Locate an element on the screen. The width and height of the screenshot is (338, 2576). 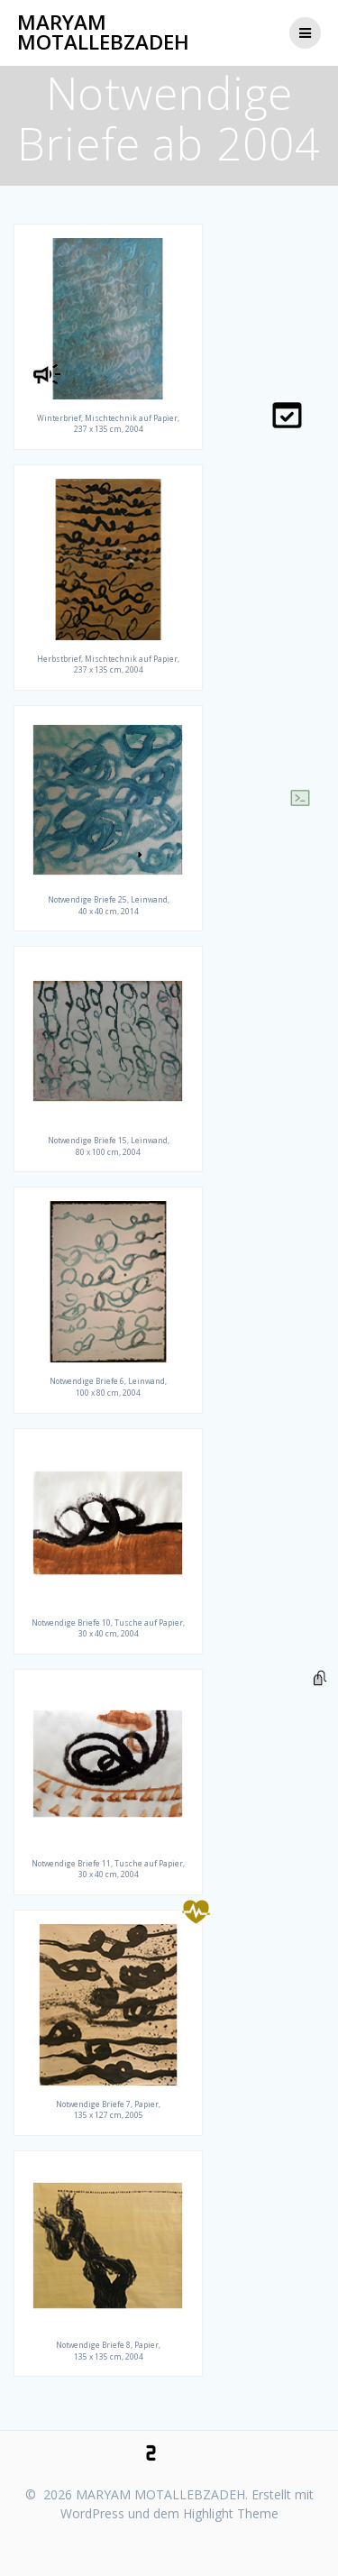
navigate to the next item or screen is located at coordinates (140, 855).